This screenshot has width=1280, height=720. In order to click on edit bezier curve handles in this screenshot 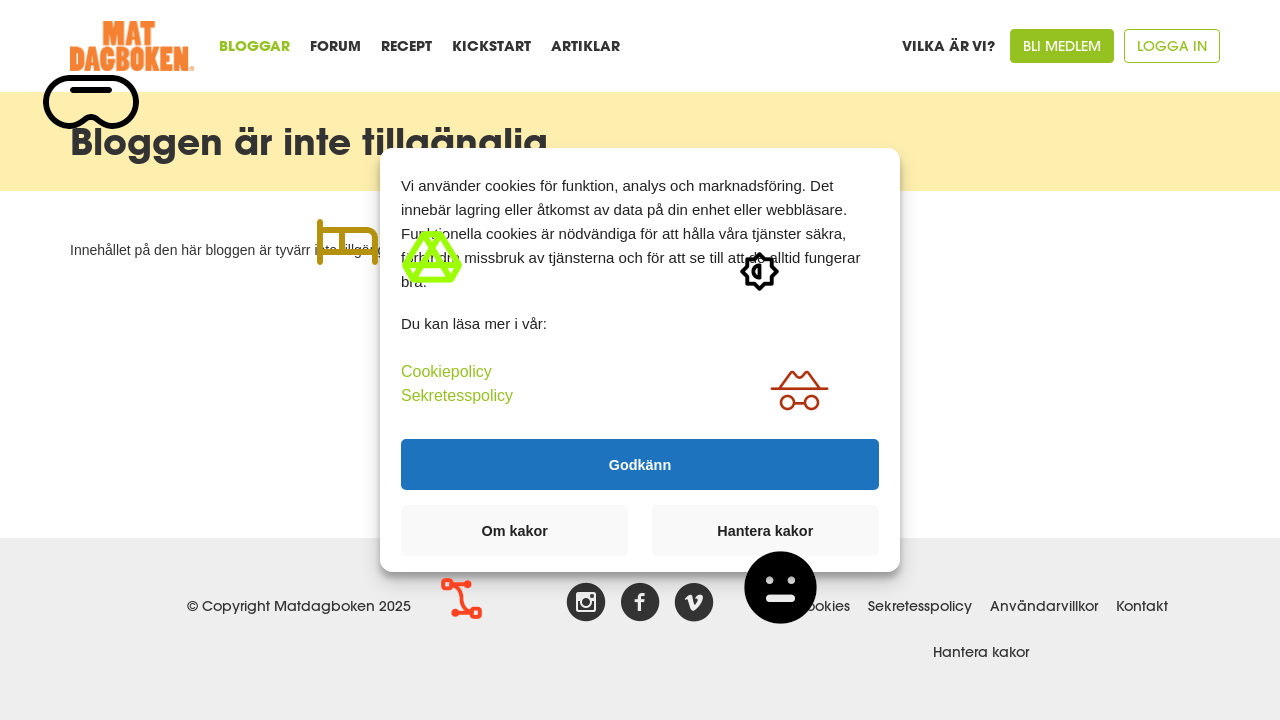, I will do `click(461, 598)`.